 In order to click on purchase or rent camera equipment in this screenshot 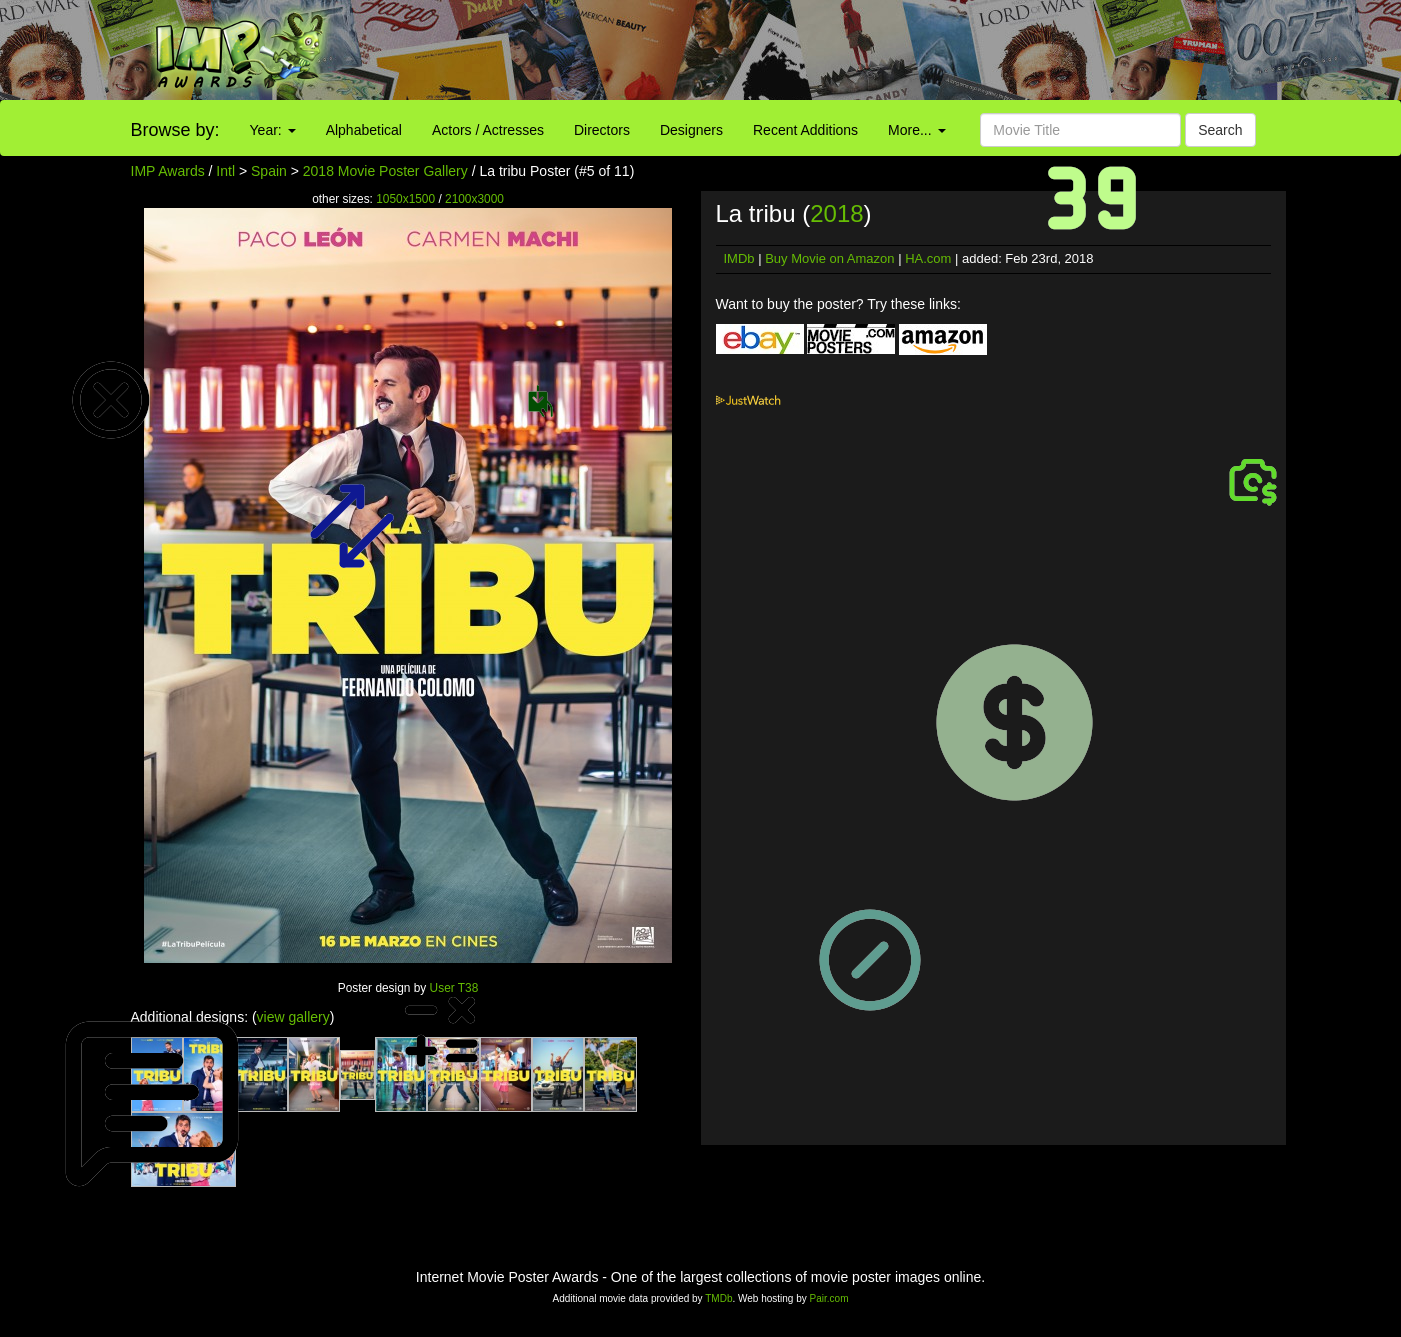, I will do `click(1253, 480)`.